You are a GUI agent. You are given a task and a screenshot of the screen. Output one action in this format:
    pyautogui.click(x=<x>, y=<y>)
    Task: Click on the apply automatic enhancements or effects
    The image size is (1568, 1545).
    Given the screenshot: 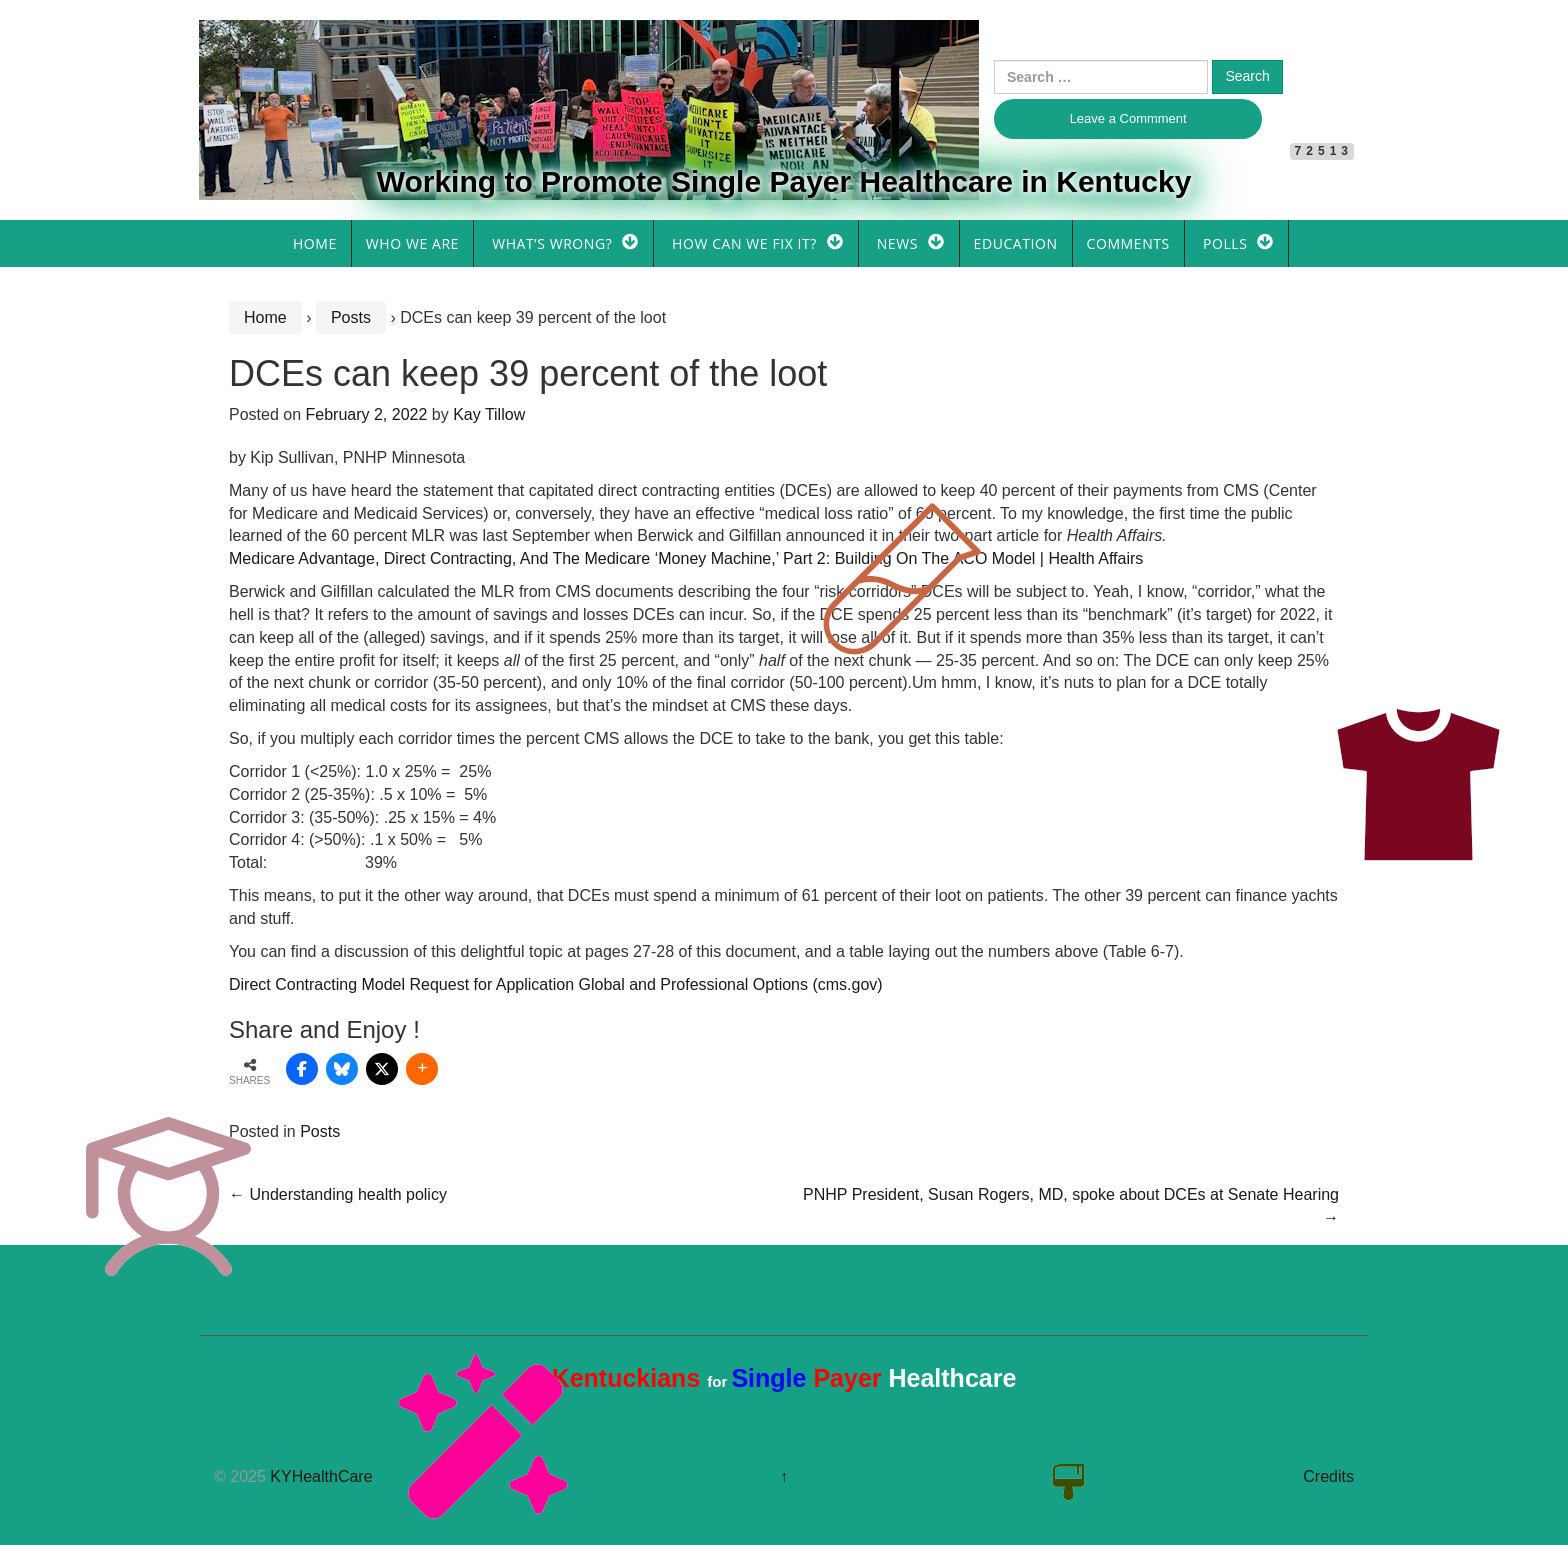 What is the action you would take?
    pyautogui.click(x=485, y=1441)
    